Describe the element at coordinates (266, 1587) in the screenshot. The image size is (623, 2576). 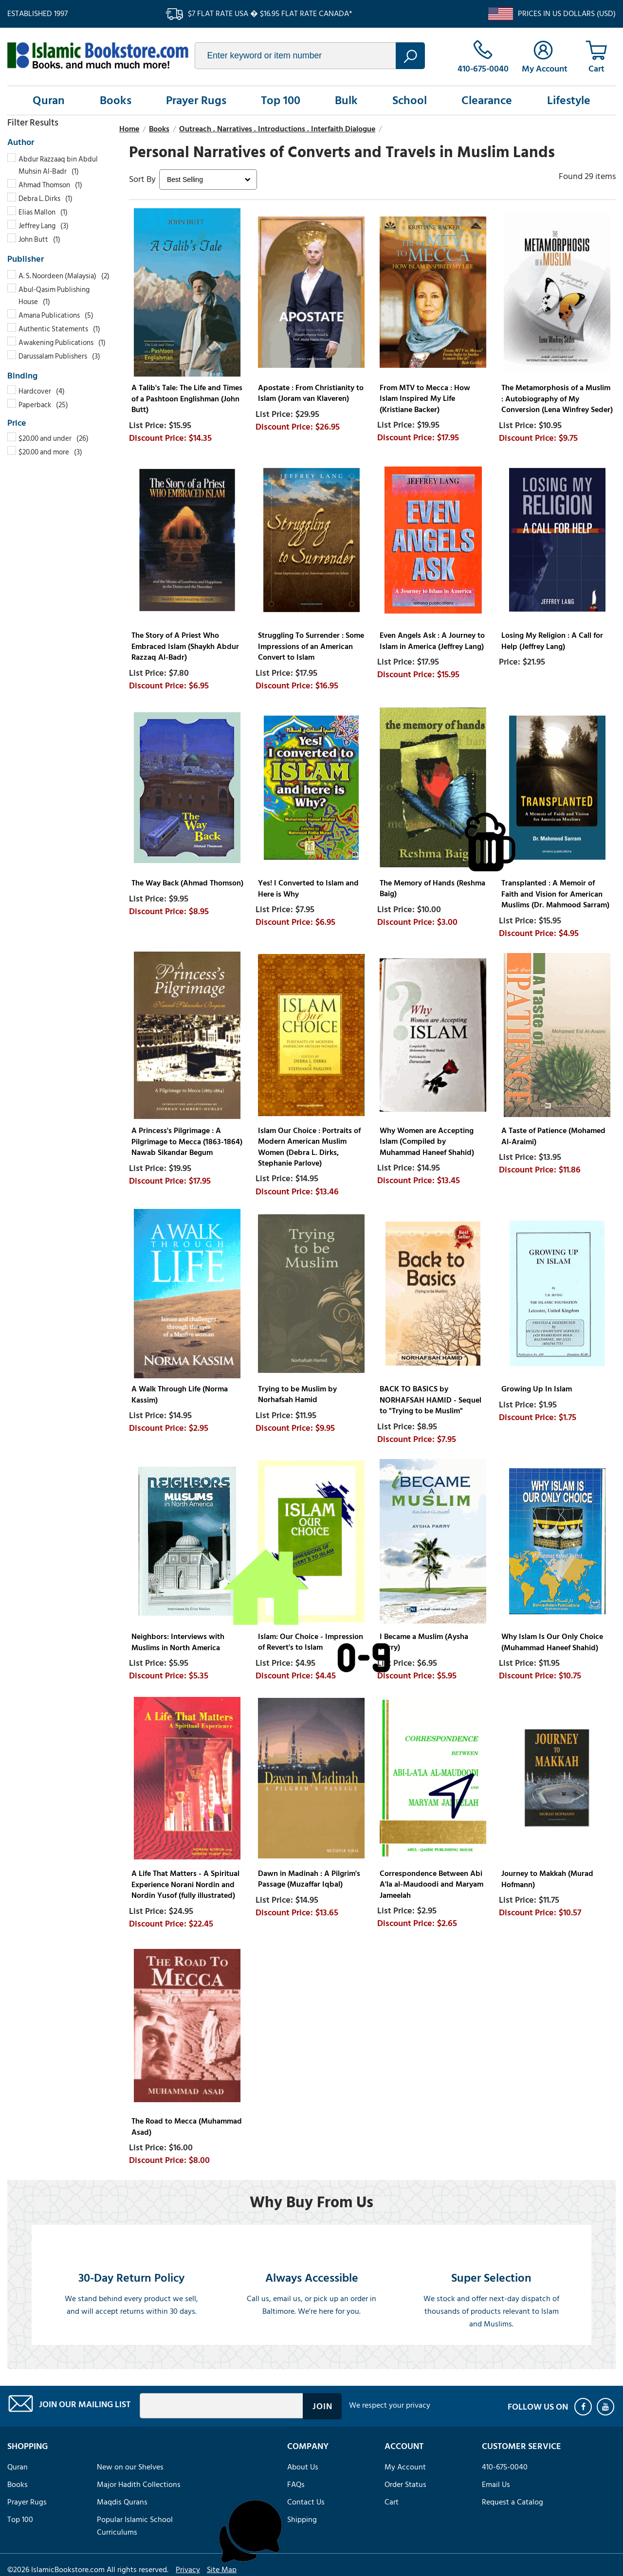
I see `navigate to the home screen` at that location.